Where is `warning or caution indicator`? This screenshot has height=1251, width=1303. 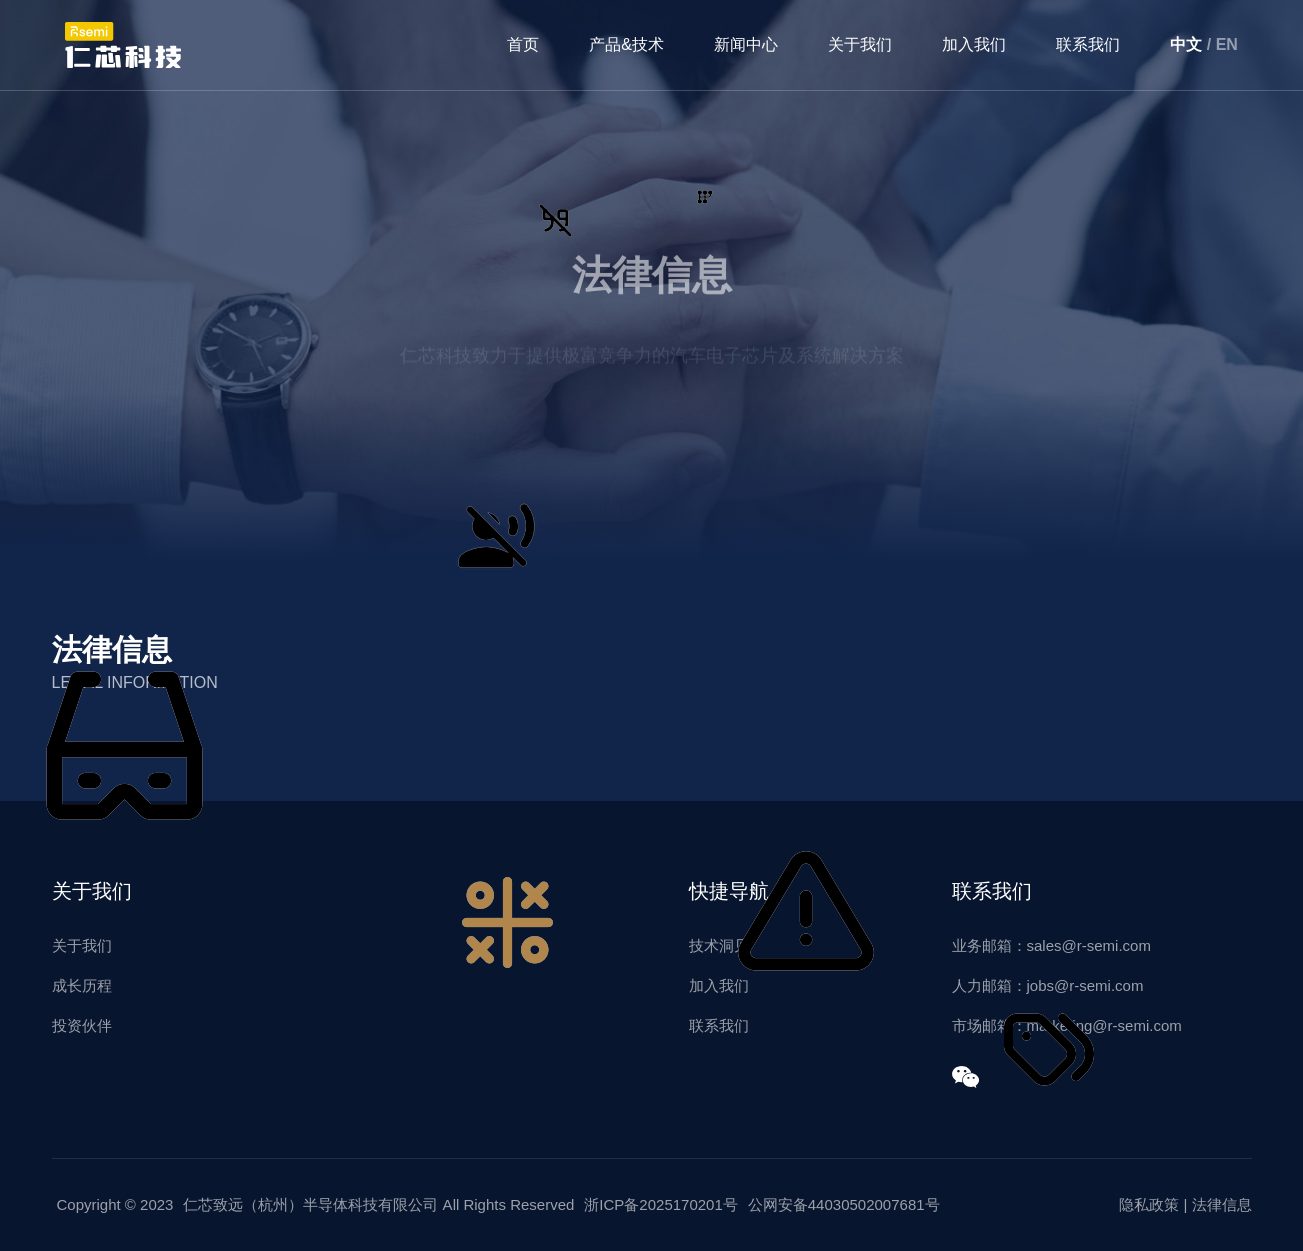 warning or caution indicator is located at coordinates (806, 915).